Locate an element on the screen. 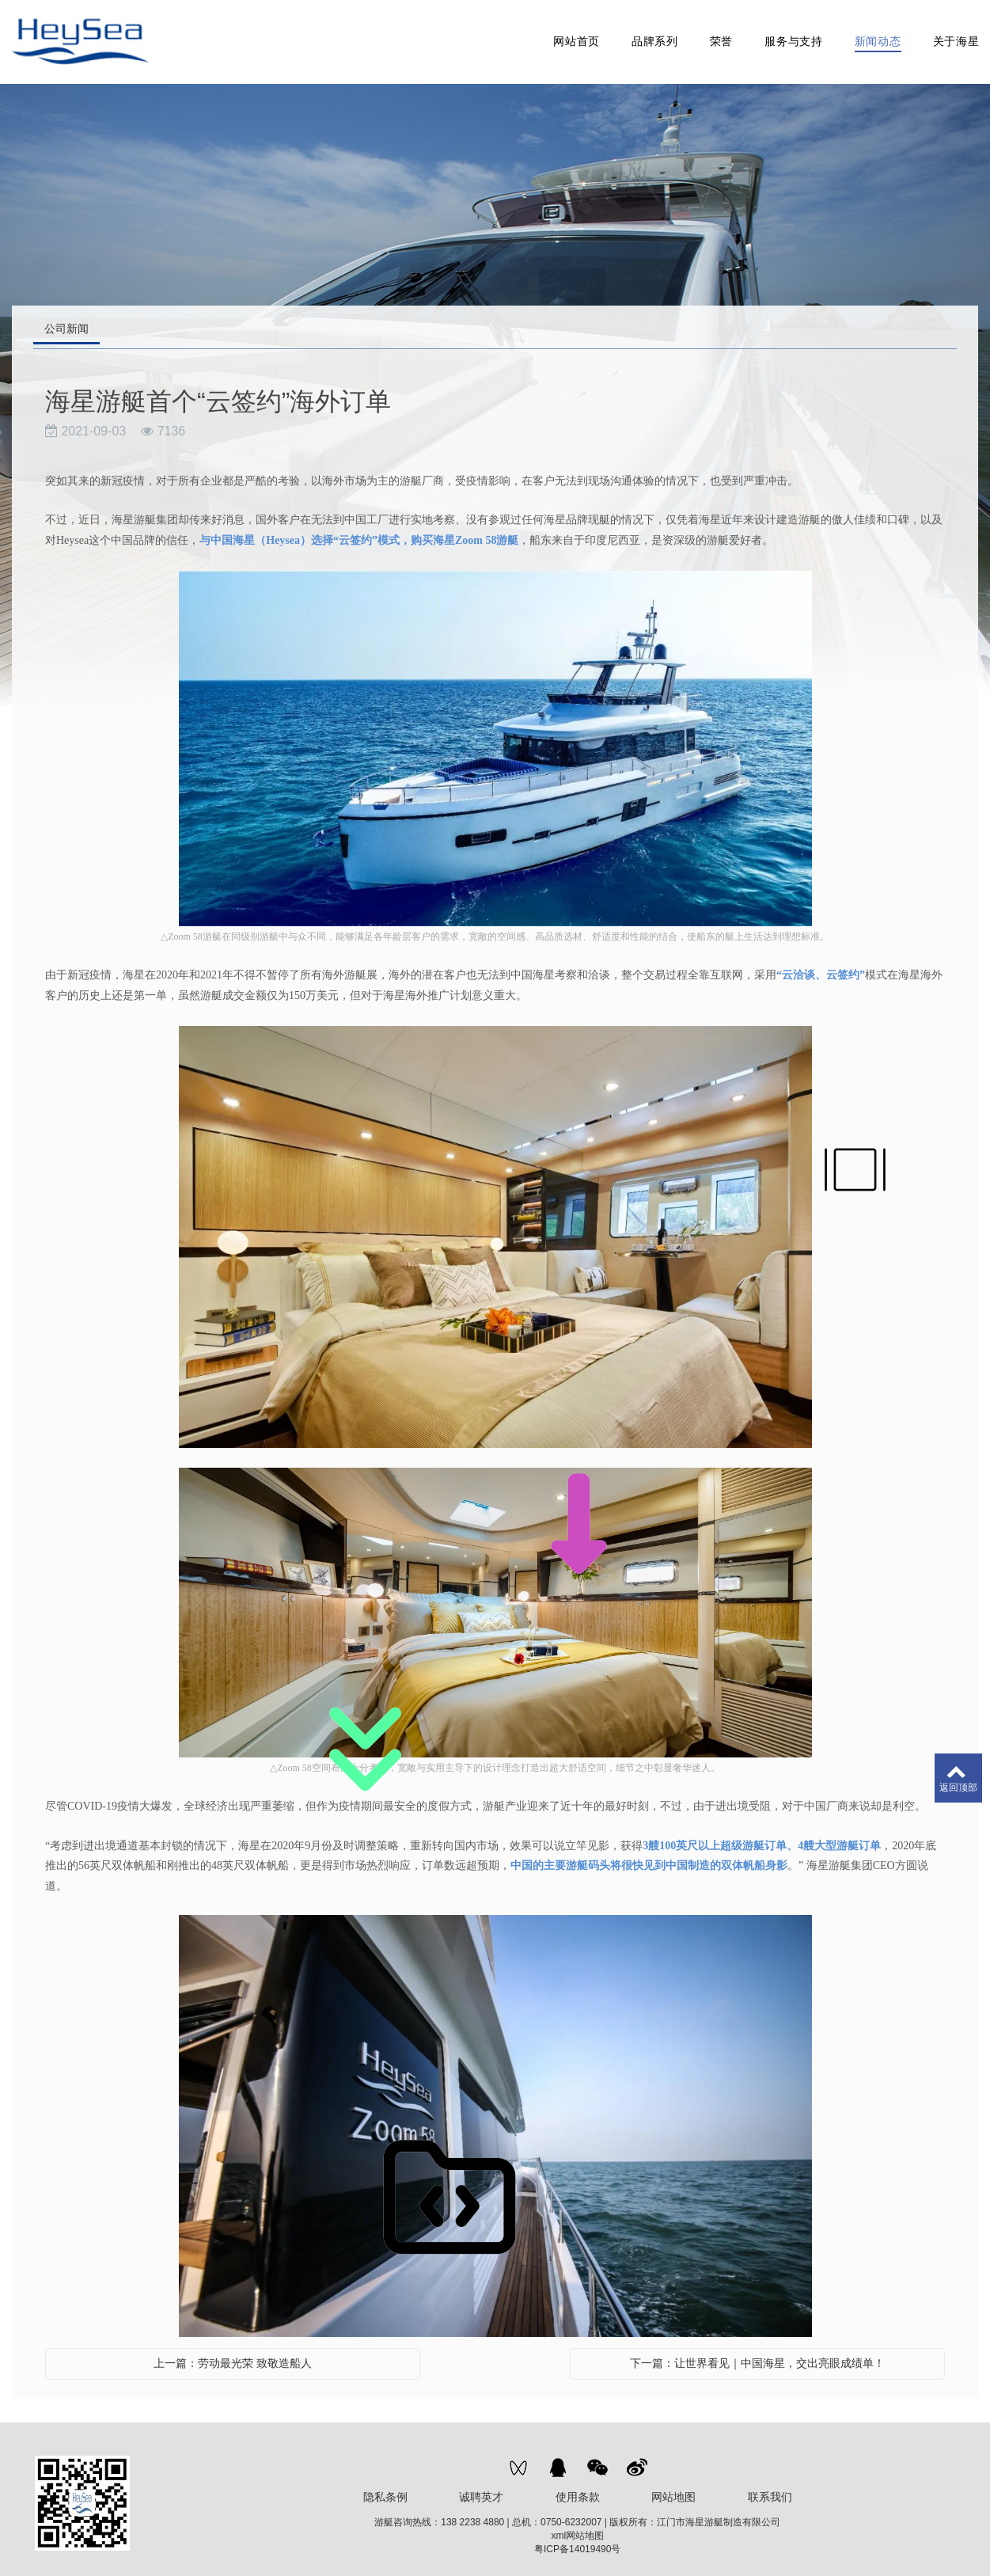 This screenshot has height=2576, width=990. start a slideshow presentation is located at coordinates (855, 1169).